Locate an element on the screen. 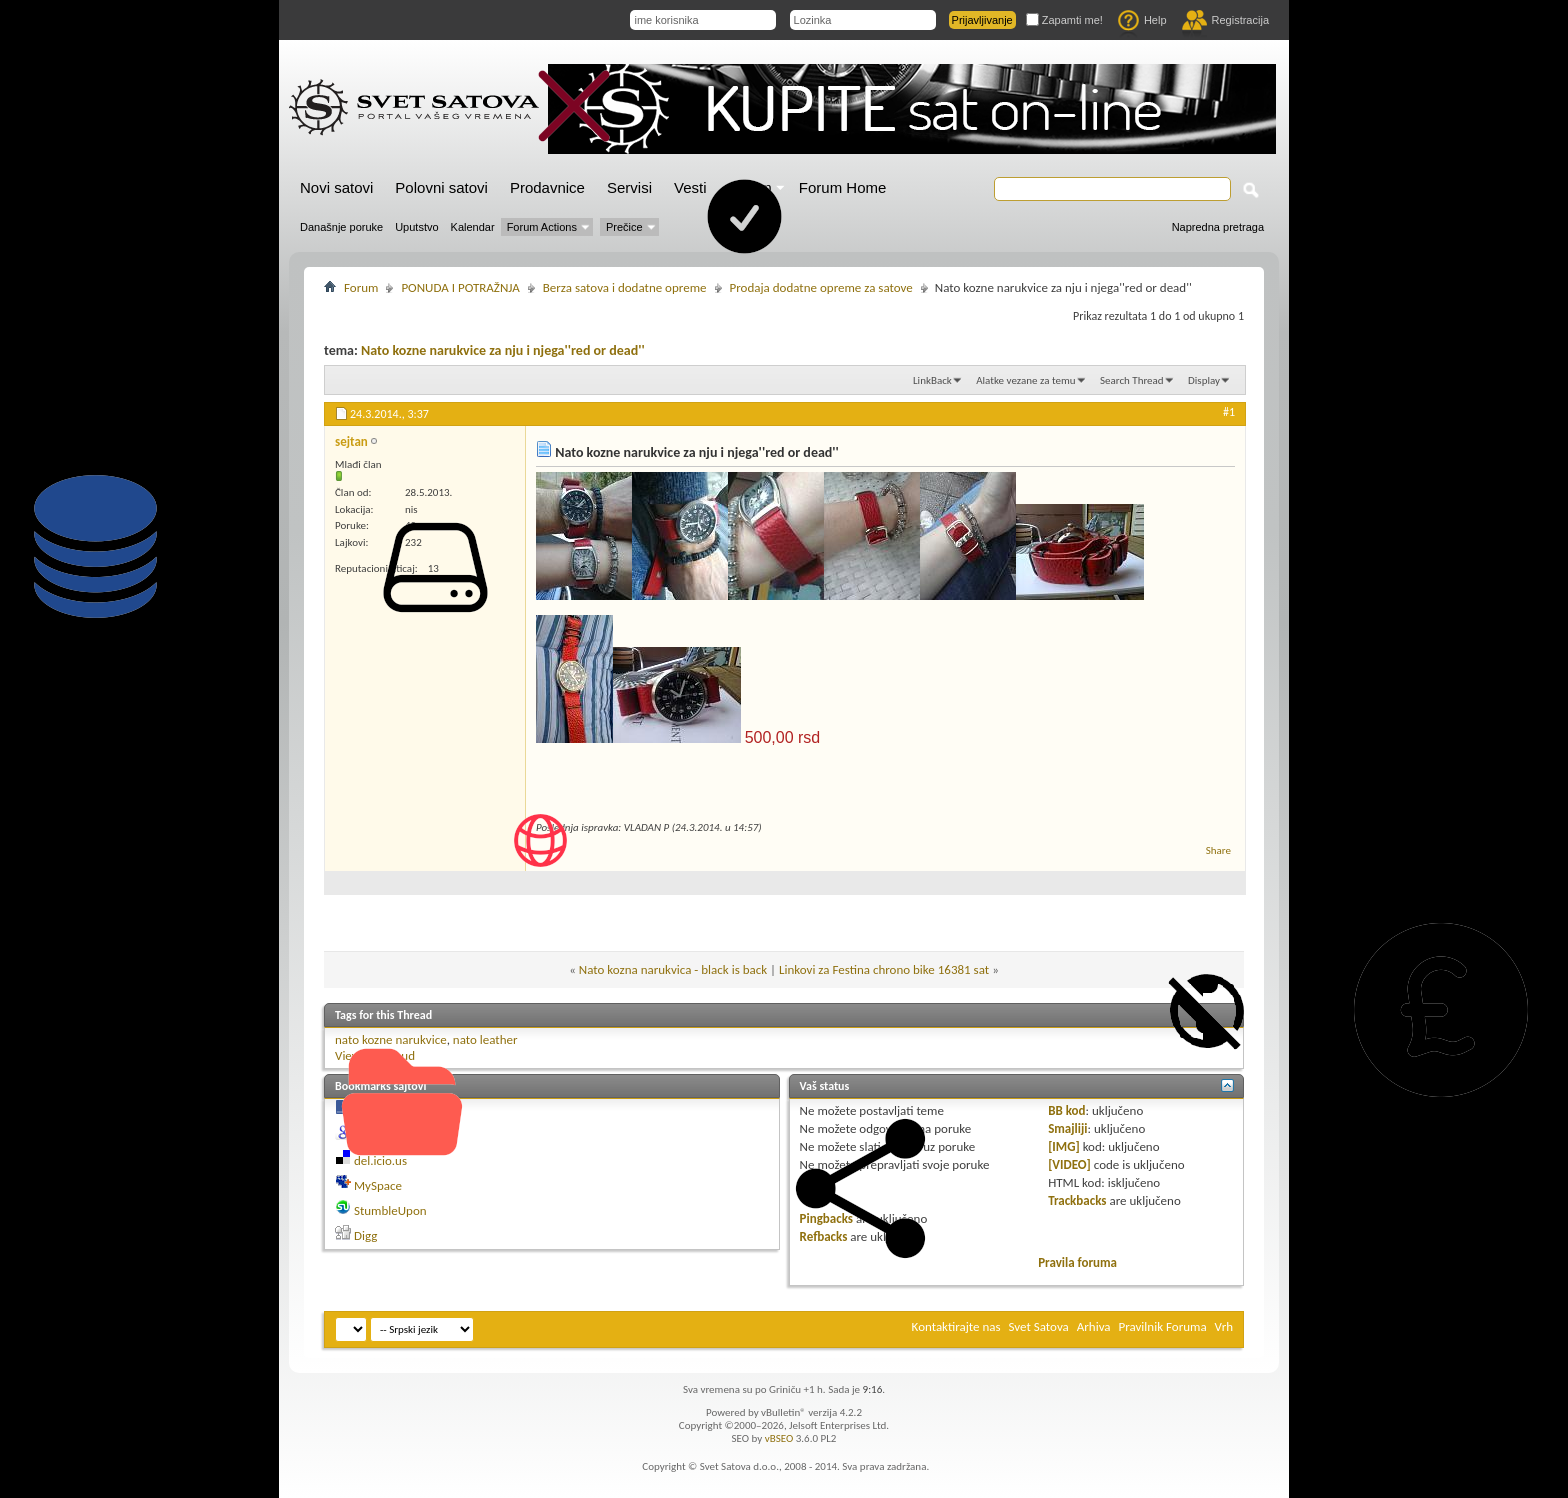 Image resolution: width=1568 pixels, height=1498 pixels. close or dismiss a dialog is located at coordinates (574, 106).